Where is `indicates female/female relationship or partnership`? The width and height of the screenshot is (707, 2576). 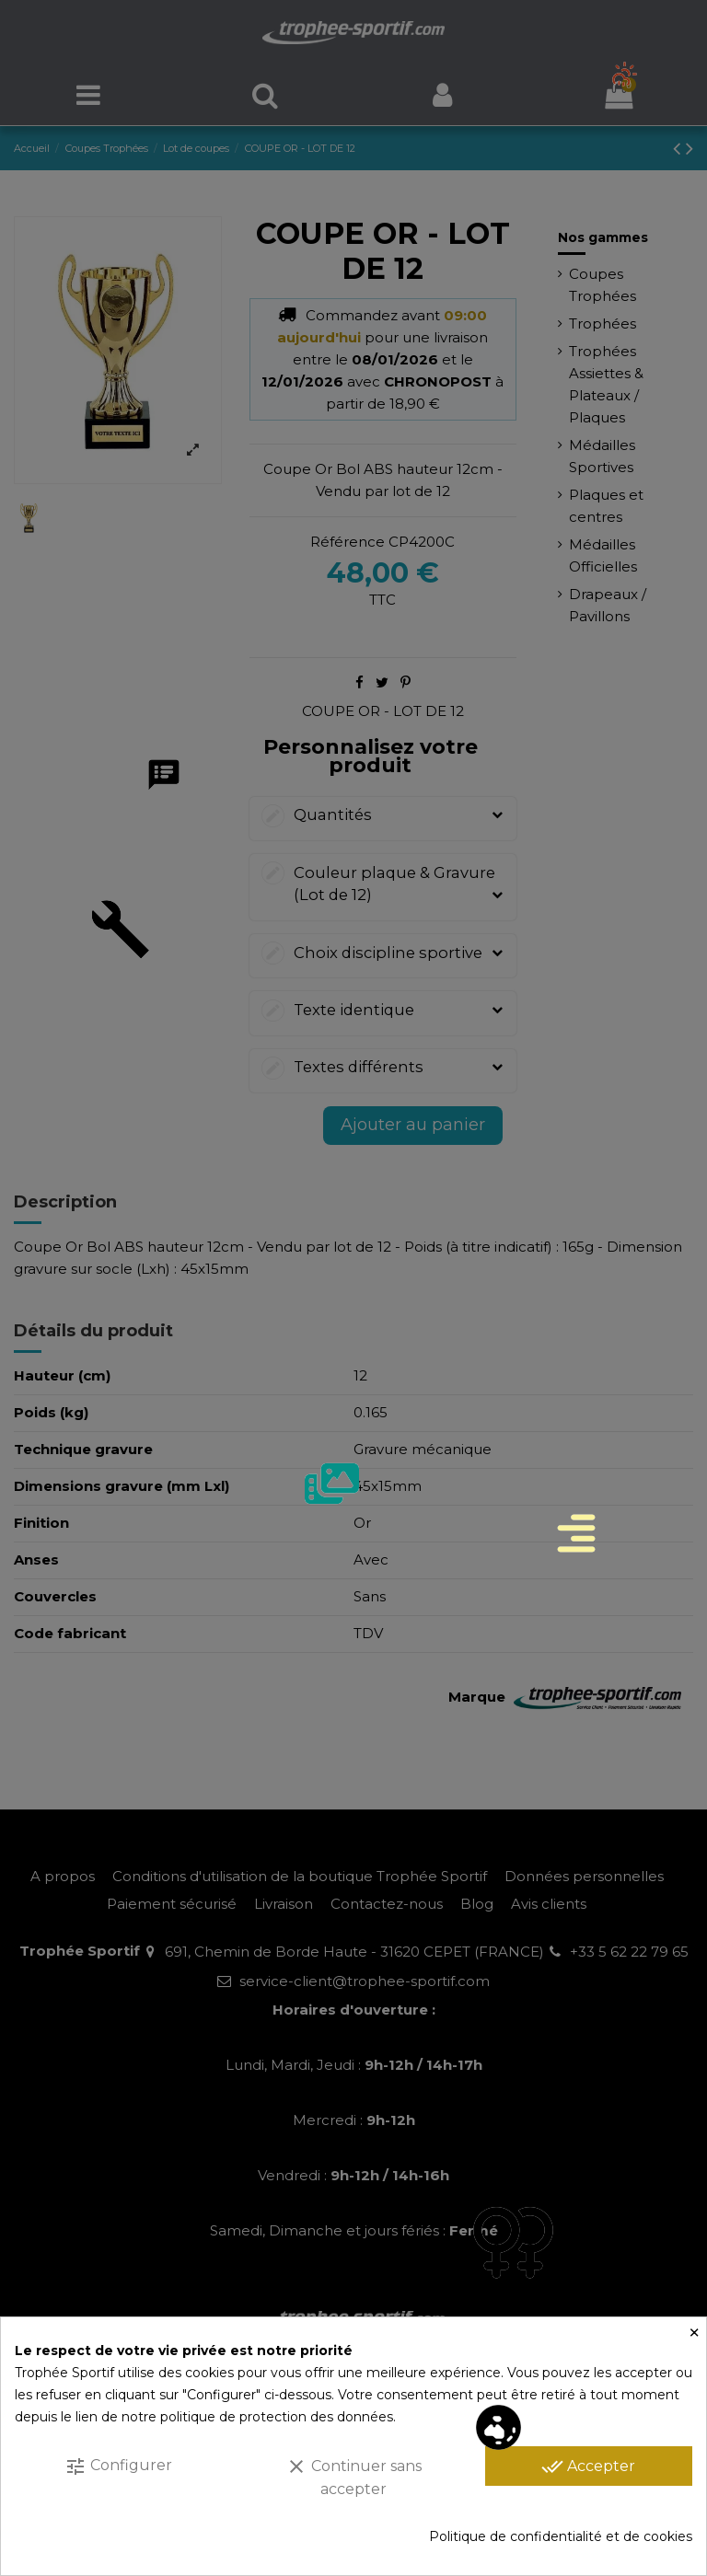
indicates female/female relationship or partnership is located at coordinates (513, 2240).